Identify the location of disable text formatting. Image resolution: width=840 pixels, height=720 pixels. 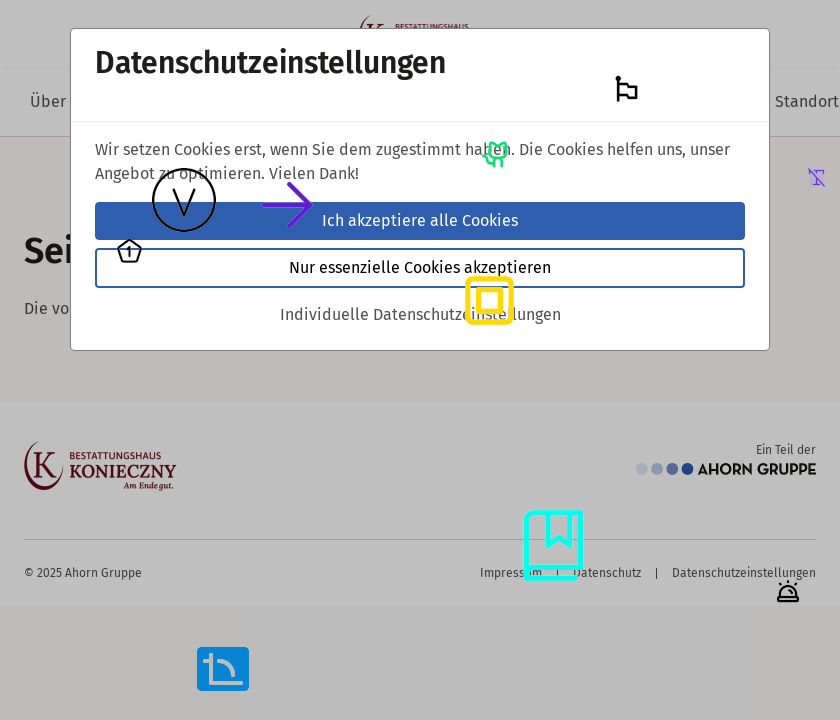
(816, 177).